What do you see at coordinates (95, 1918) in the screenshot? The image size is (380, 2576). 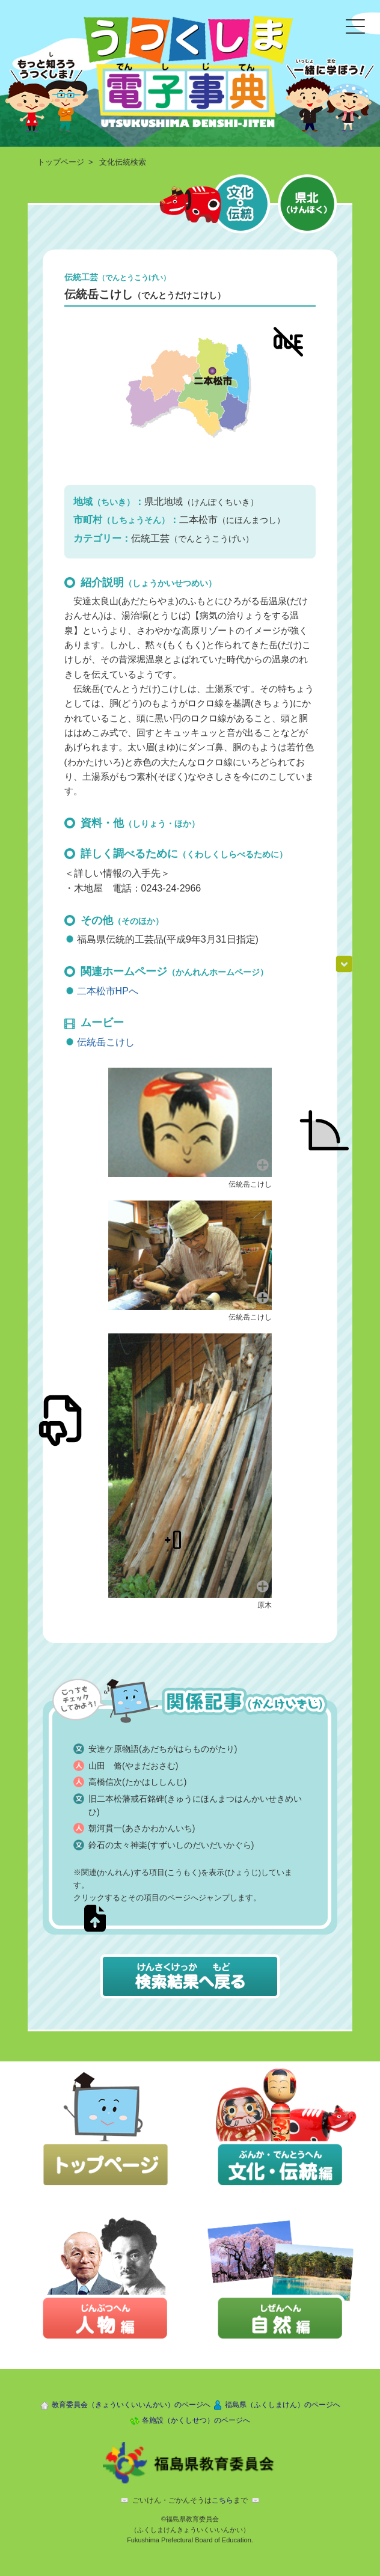 I see `upload a file` at bounding box center [95, 1918].